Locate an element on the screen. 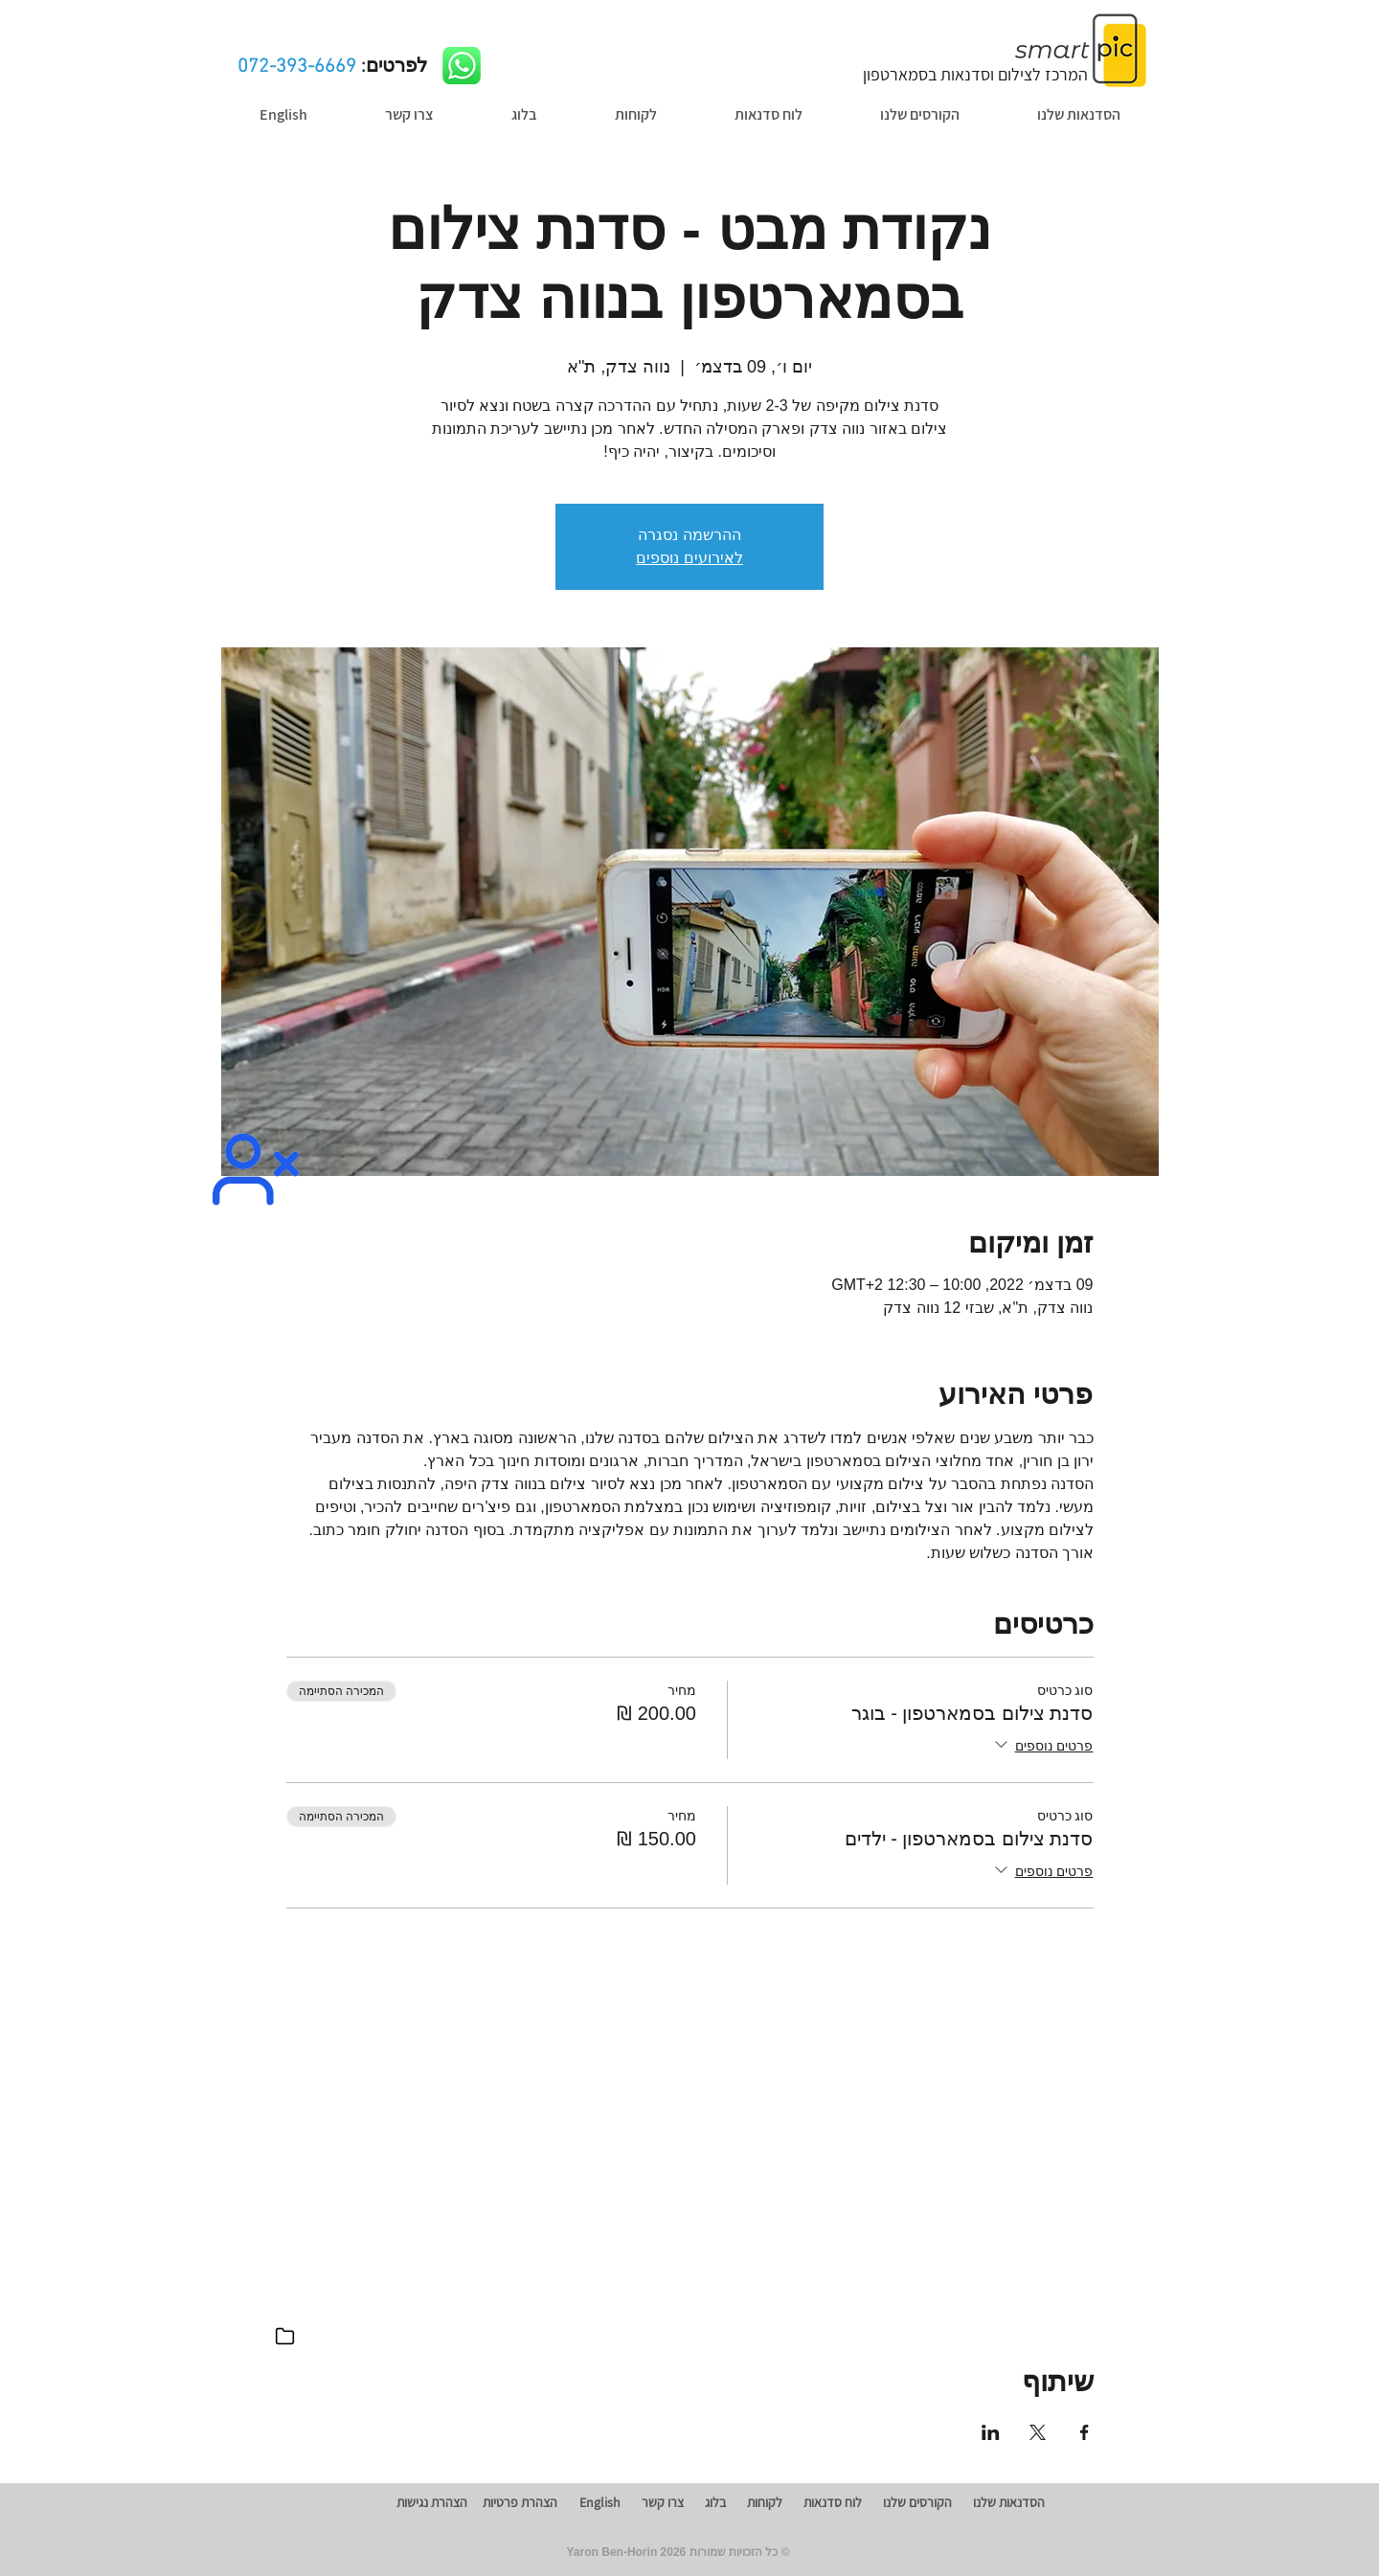  remove a user from your contacts is located at coordinates (256, 1169).